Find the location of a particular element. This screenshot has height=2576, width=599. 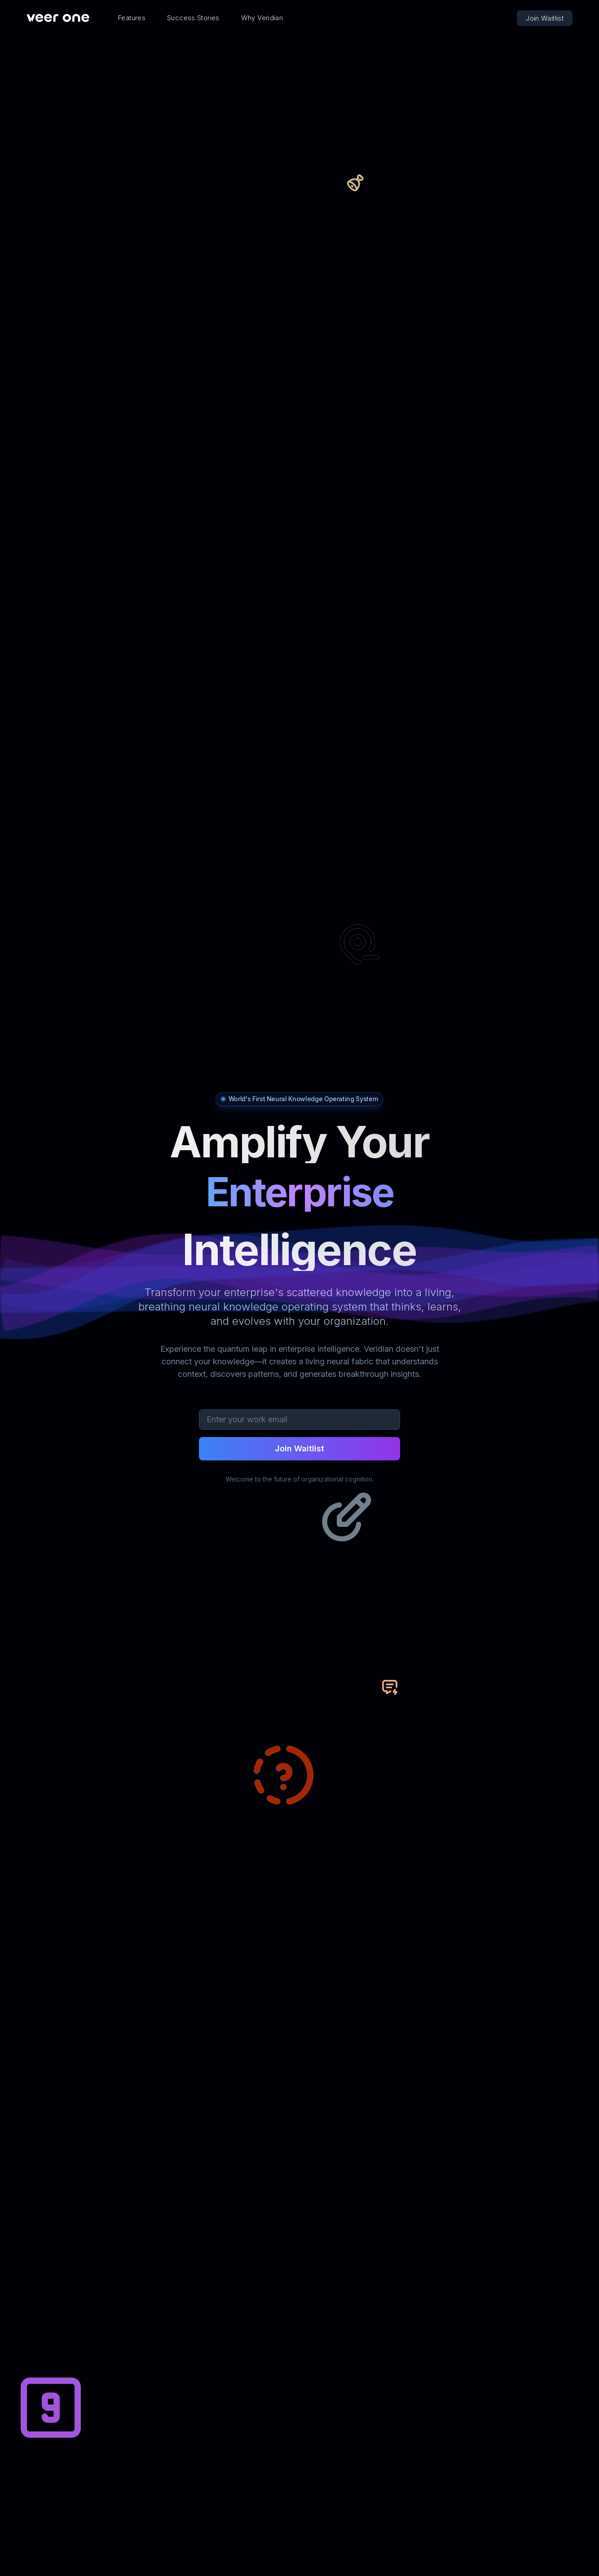

filter recipes by meat dishes is located at coordinates (355, 182).